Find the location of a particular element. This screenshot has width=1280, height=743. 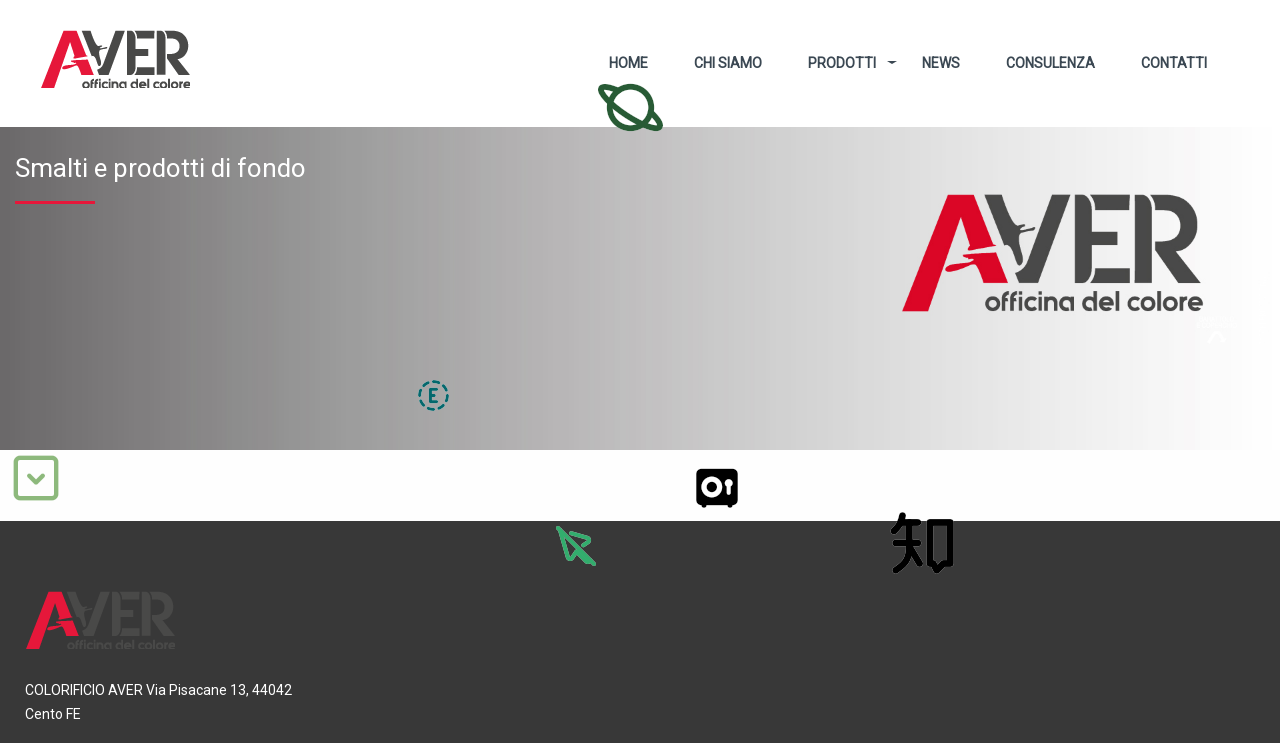

open a dropdown menu is located at coordinates (36, 478).